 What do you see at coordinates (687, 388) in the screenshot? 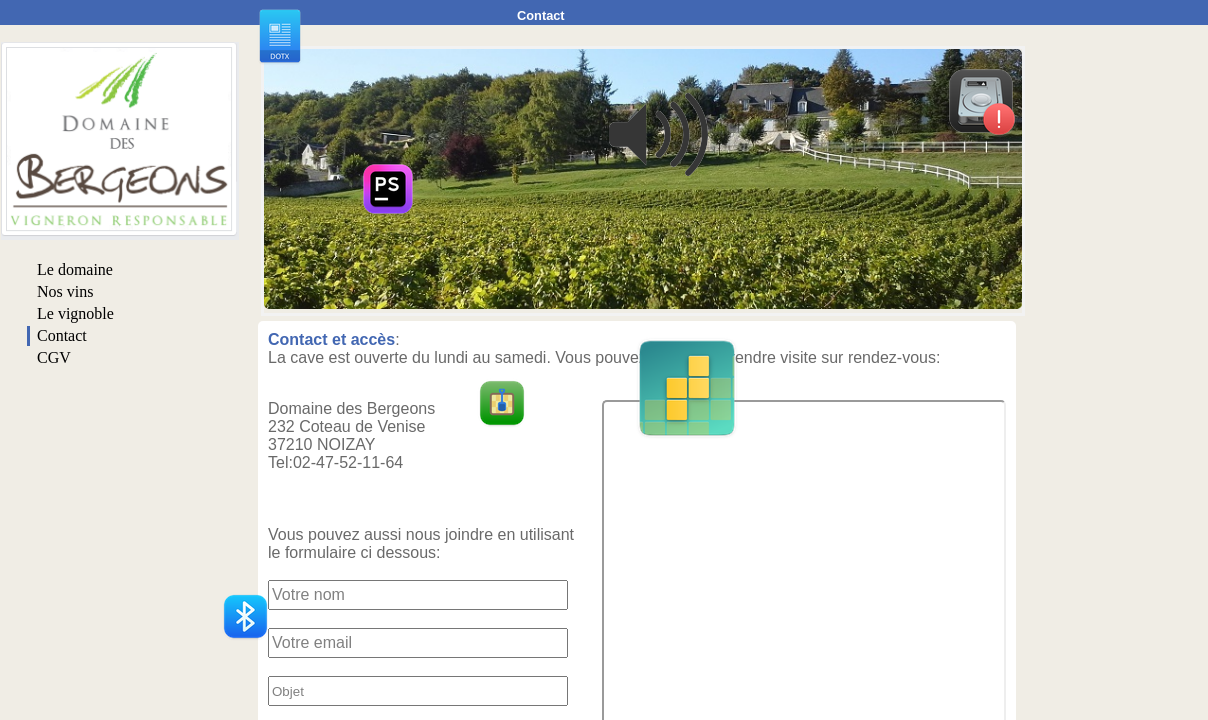
I see `launch quadrapassel tetris-style puzzle game` at bounding box center [687, 388].